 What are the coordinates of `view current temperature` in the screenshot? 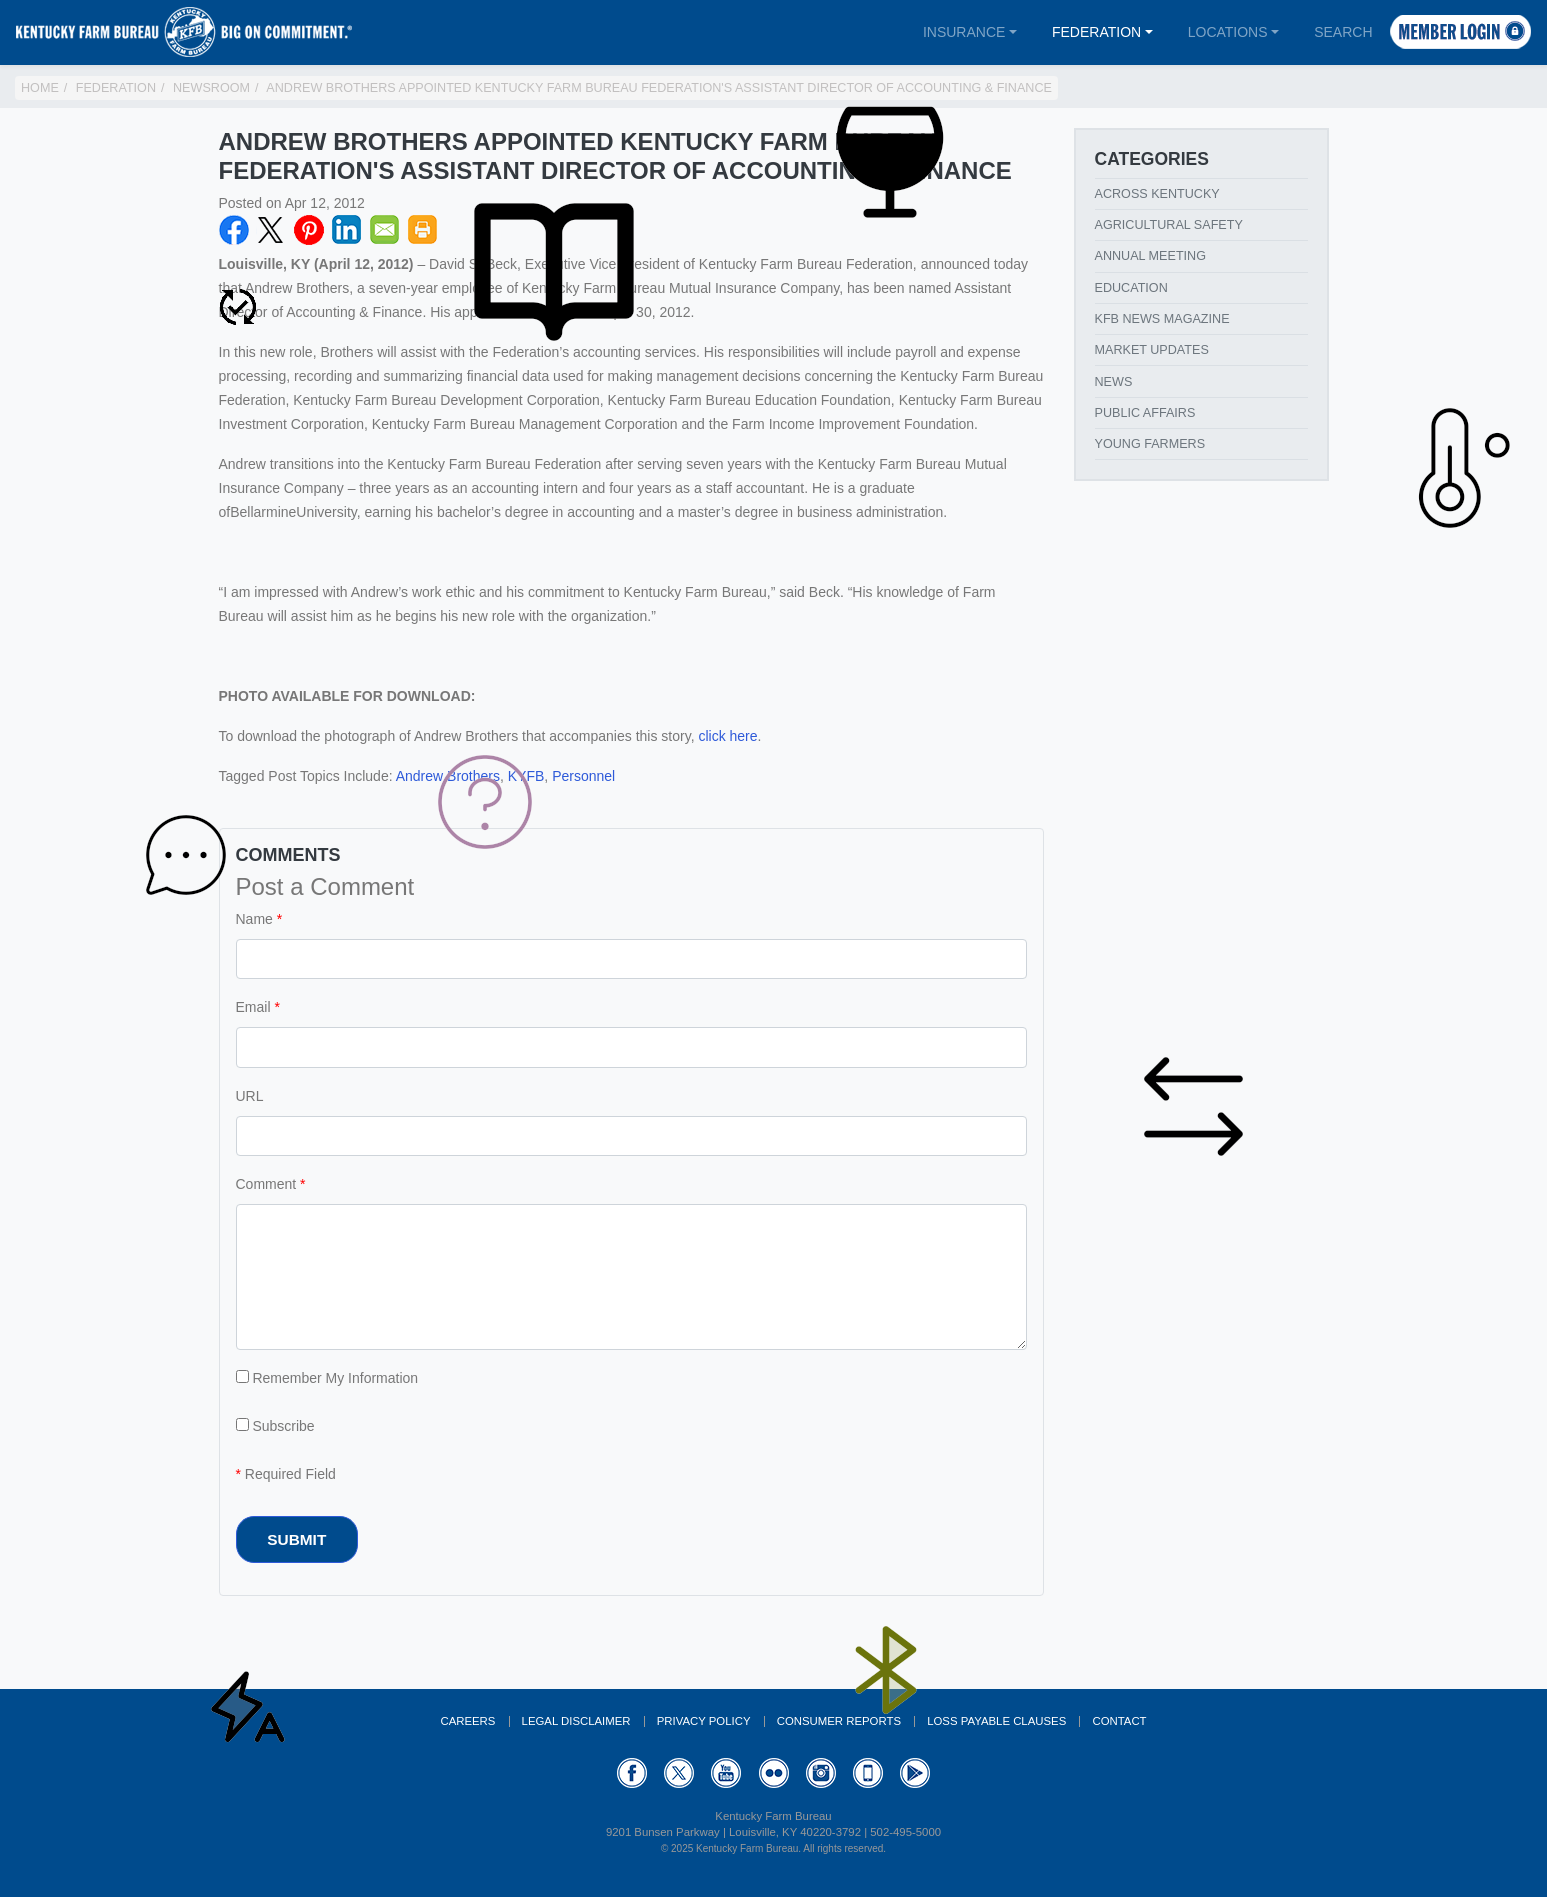 It's located at (1454, 468).